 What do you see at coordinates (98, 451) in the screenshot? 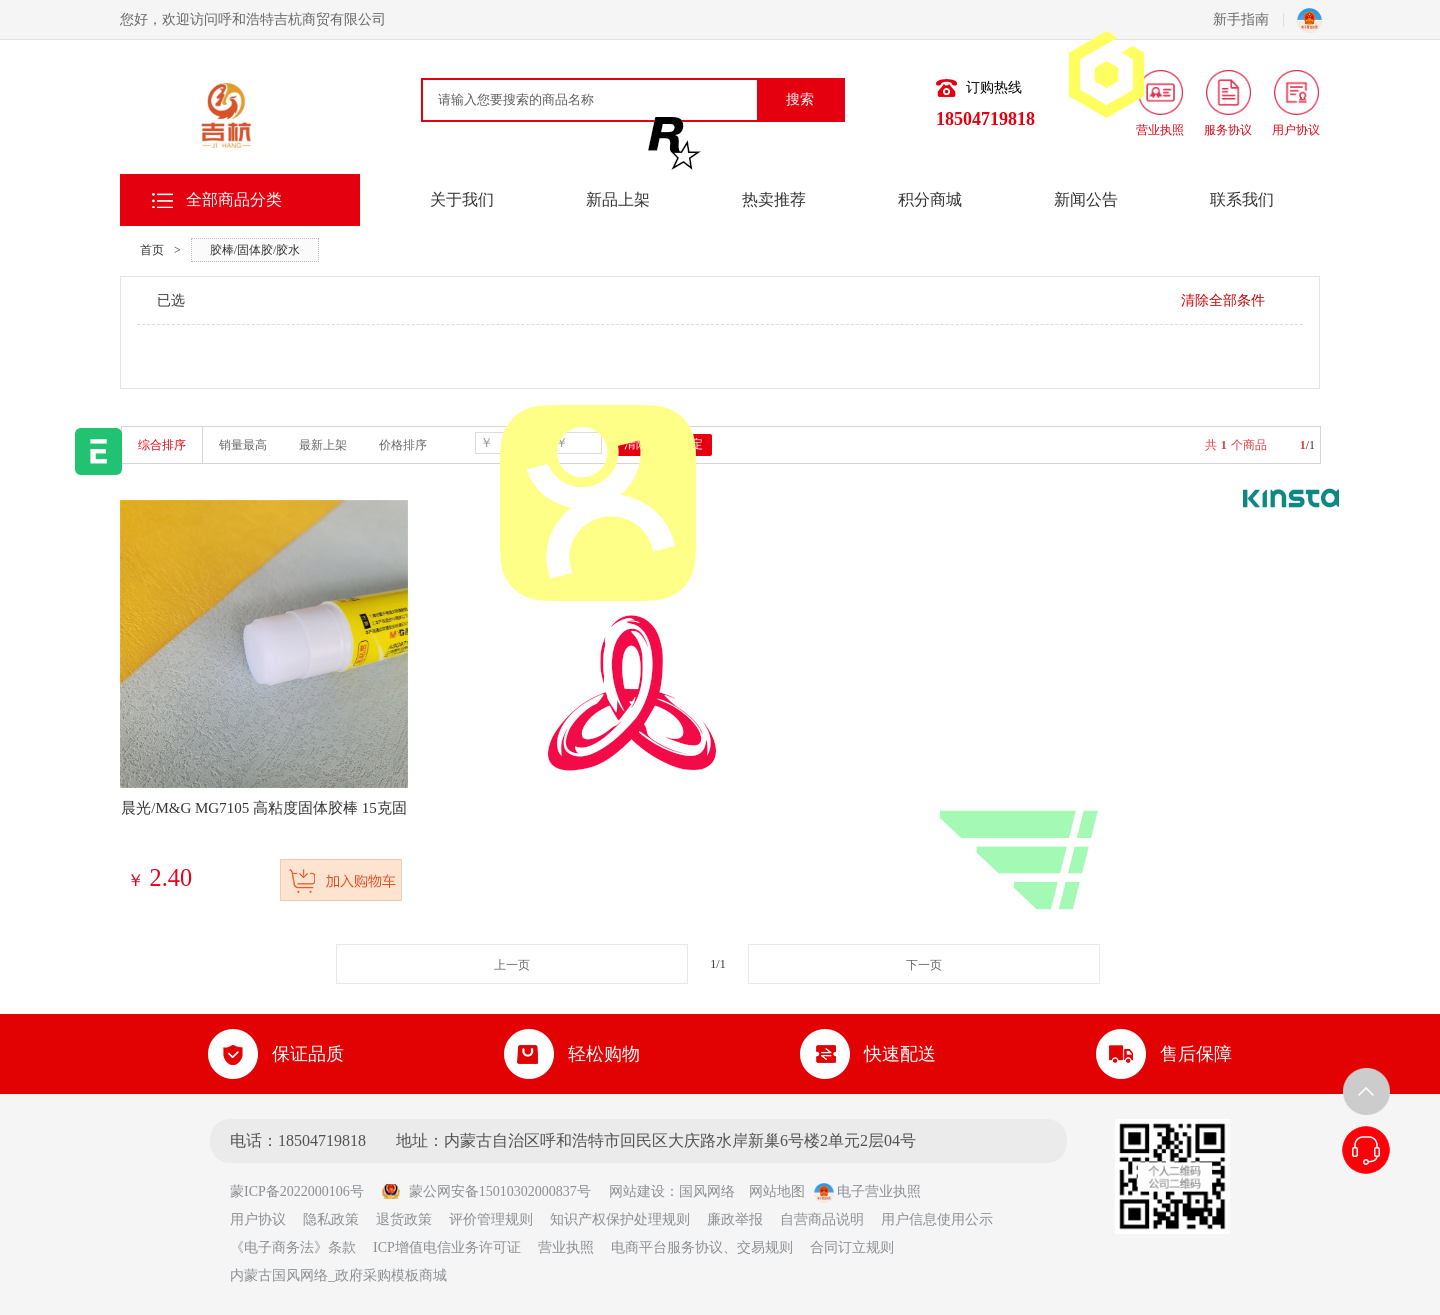
I see `open ERPNext application` at bounding box center [98, 451].